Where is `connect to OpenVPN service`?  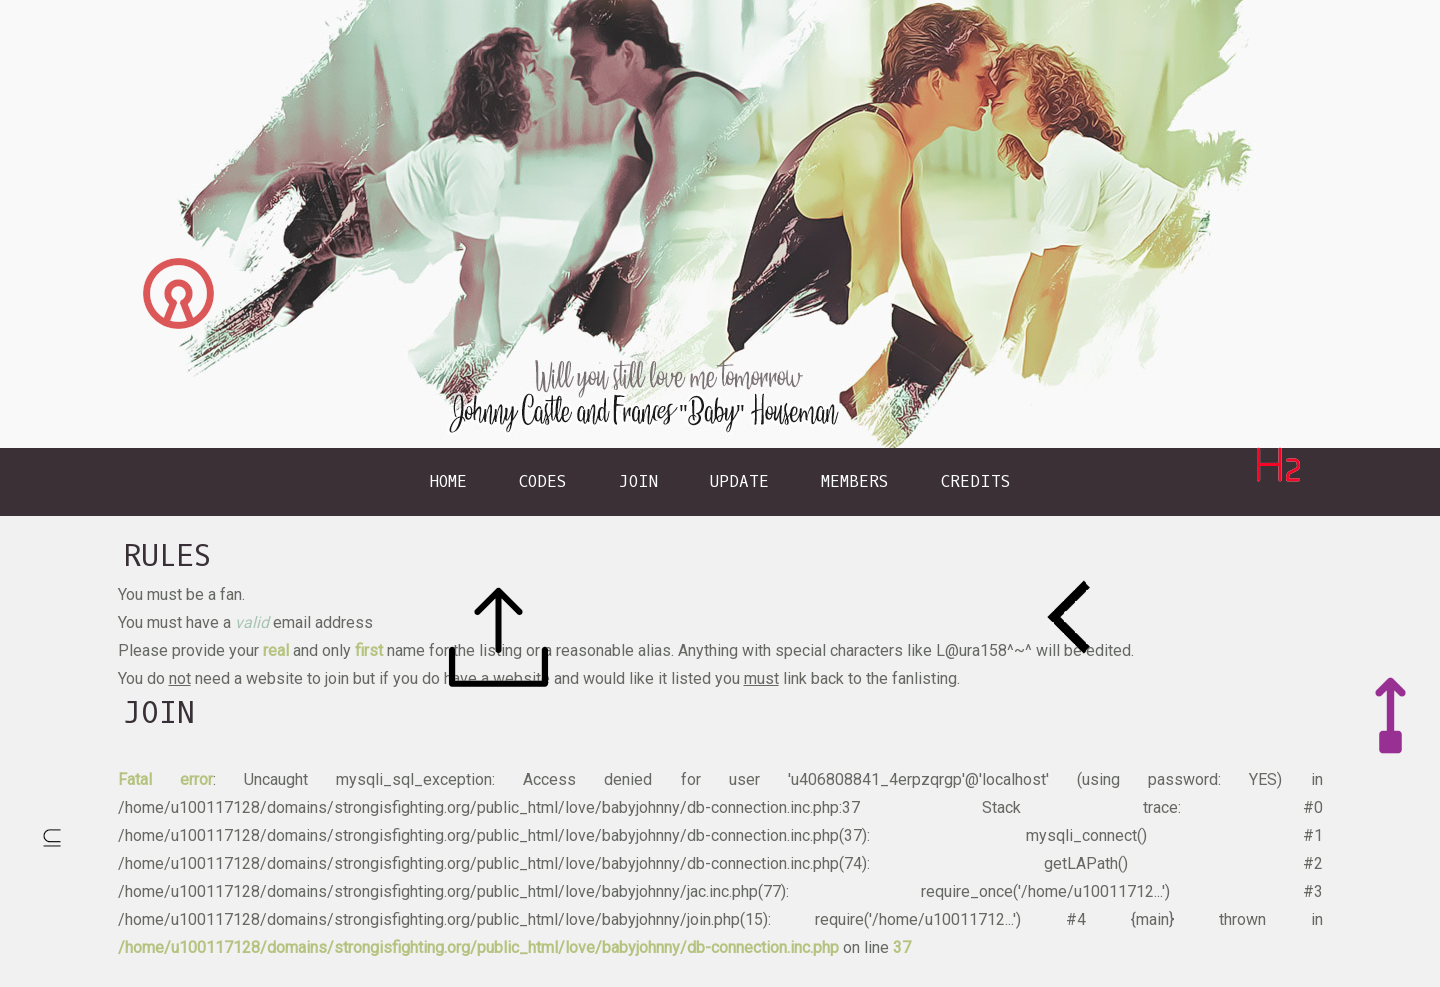
connect to OpenVPN service is located at coordinates (178, 293).